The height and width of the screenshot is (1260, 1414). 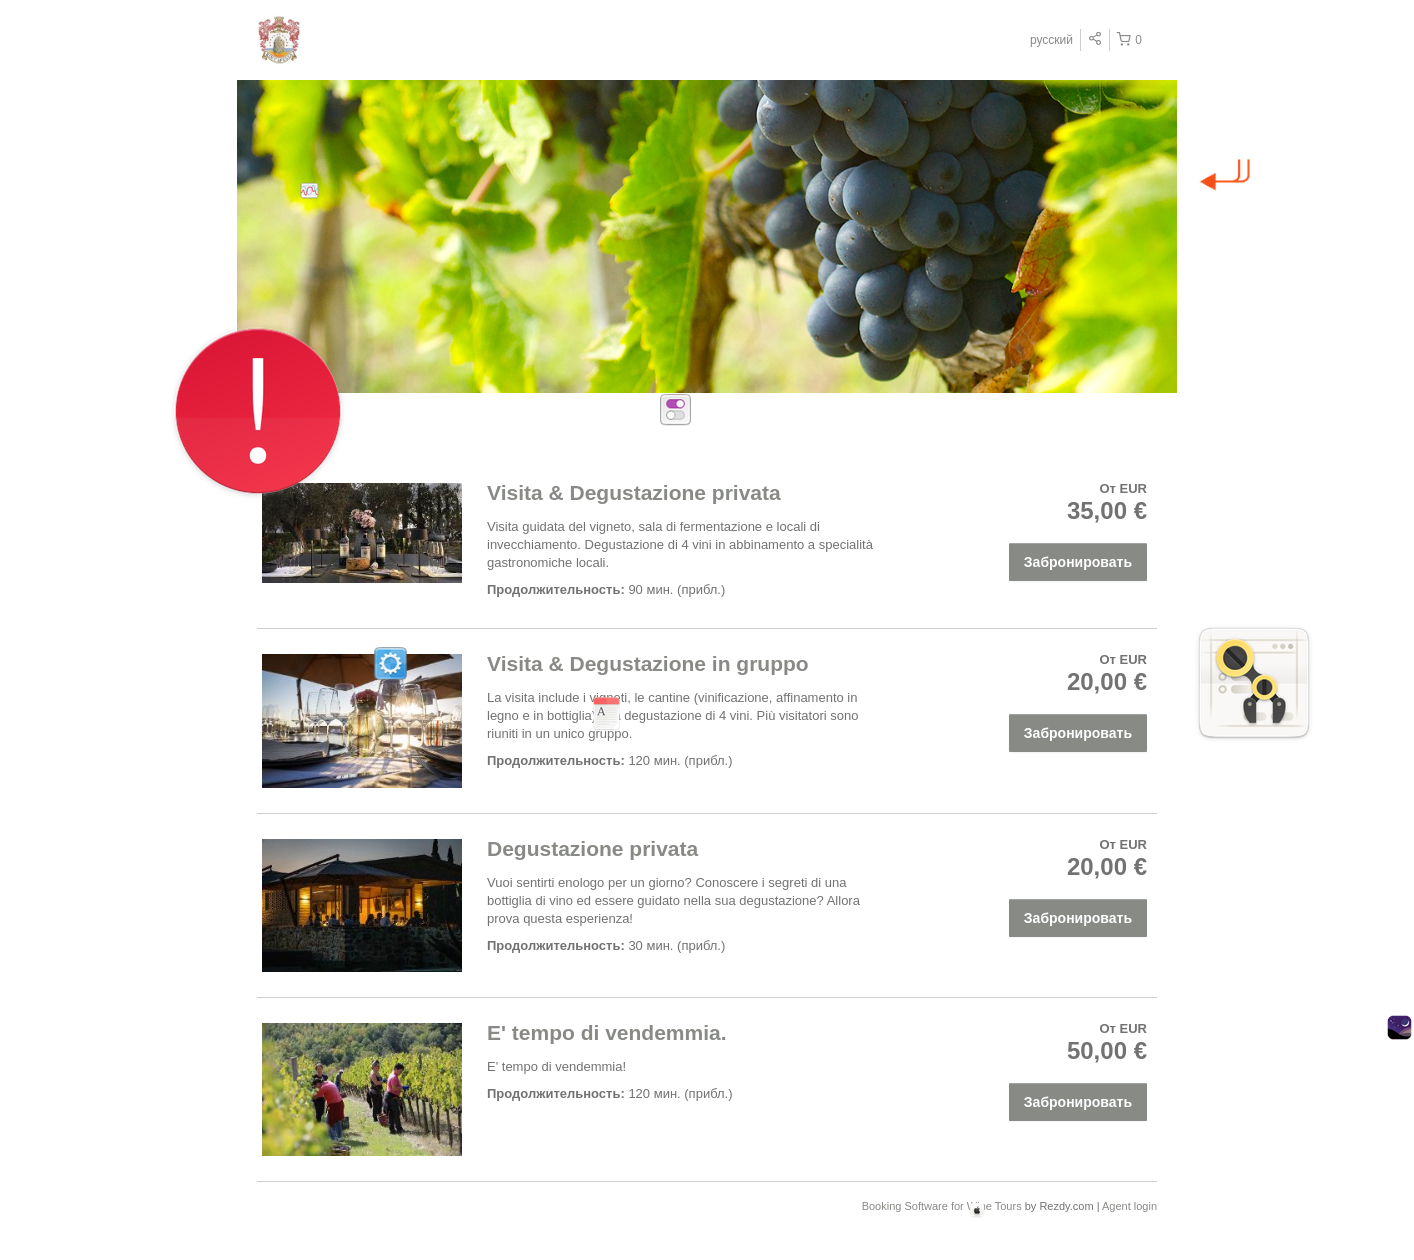 I want to click on open stellarium planetarium app, so click(x=1399, y=1027).